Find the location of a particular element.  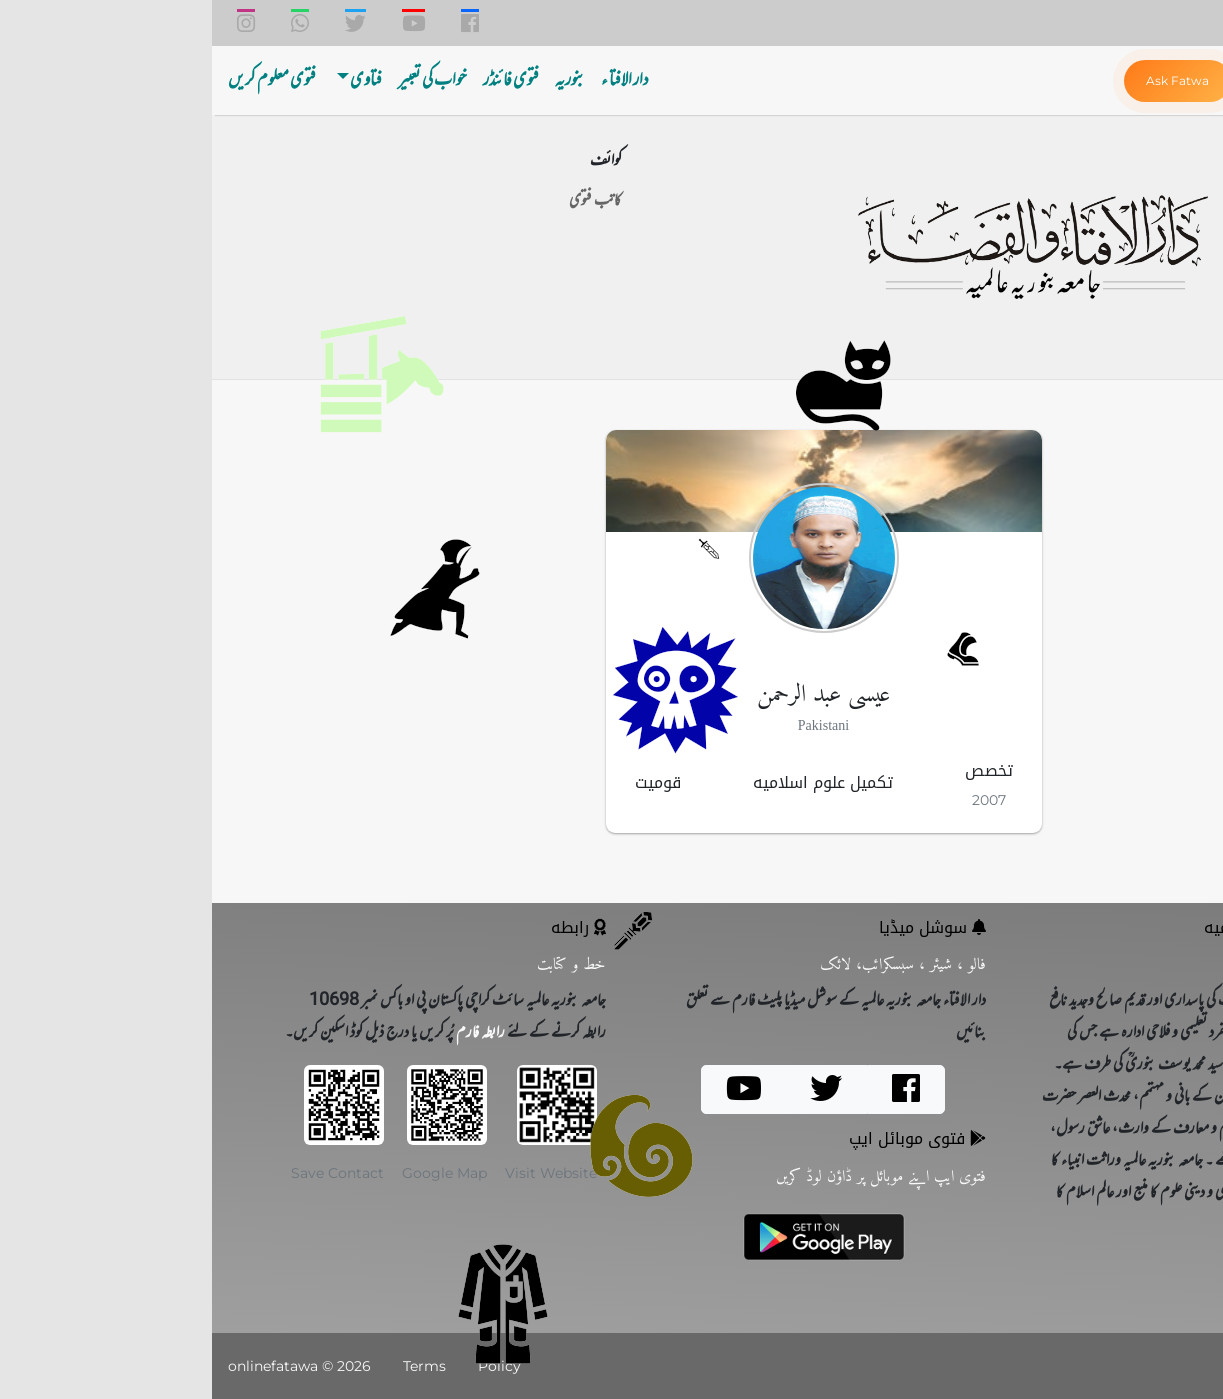

select cat as your avatar or character is located at coordinates (843, 384).